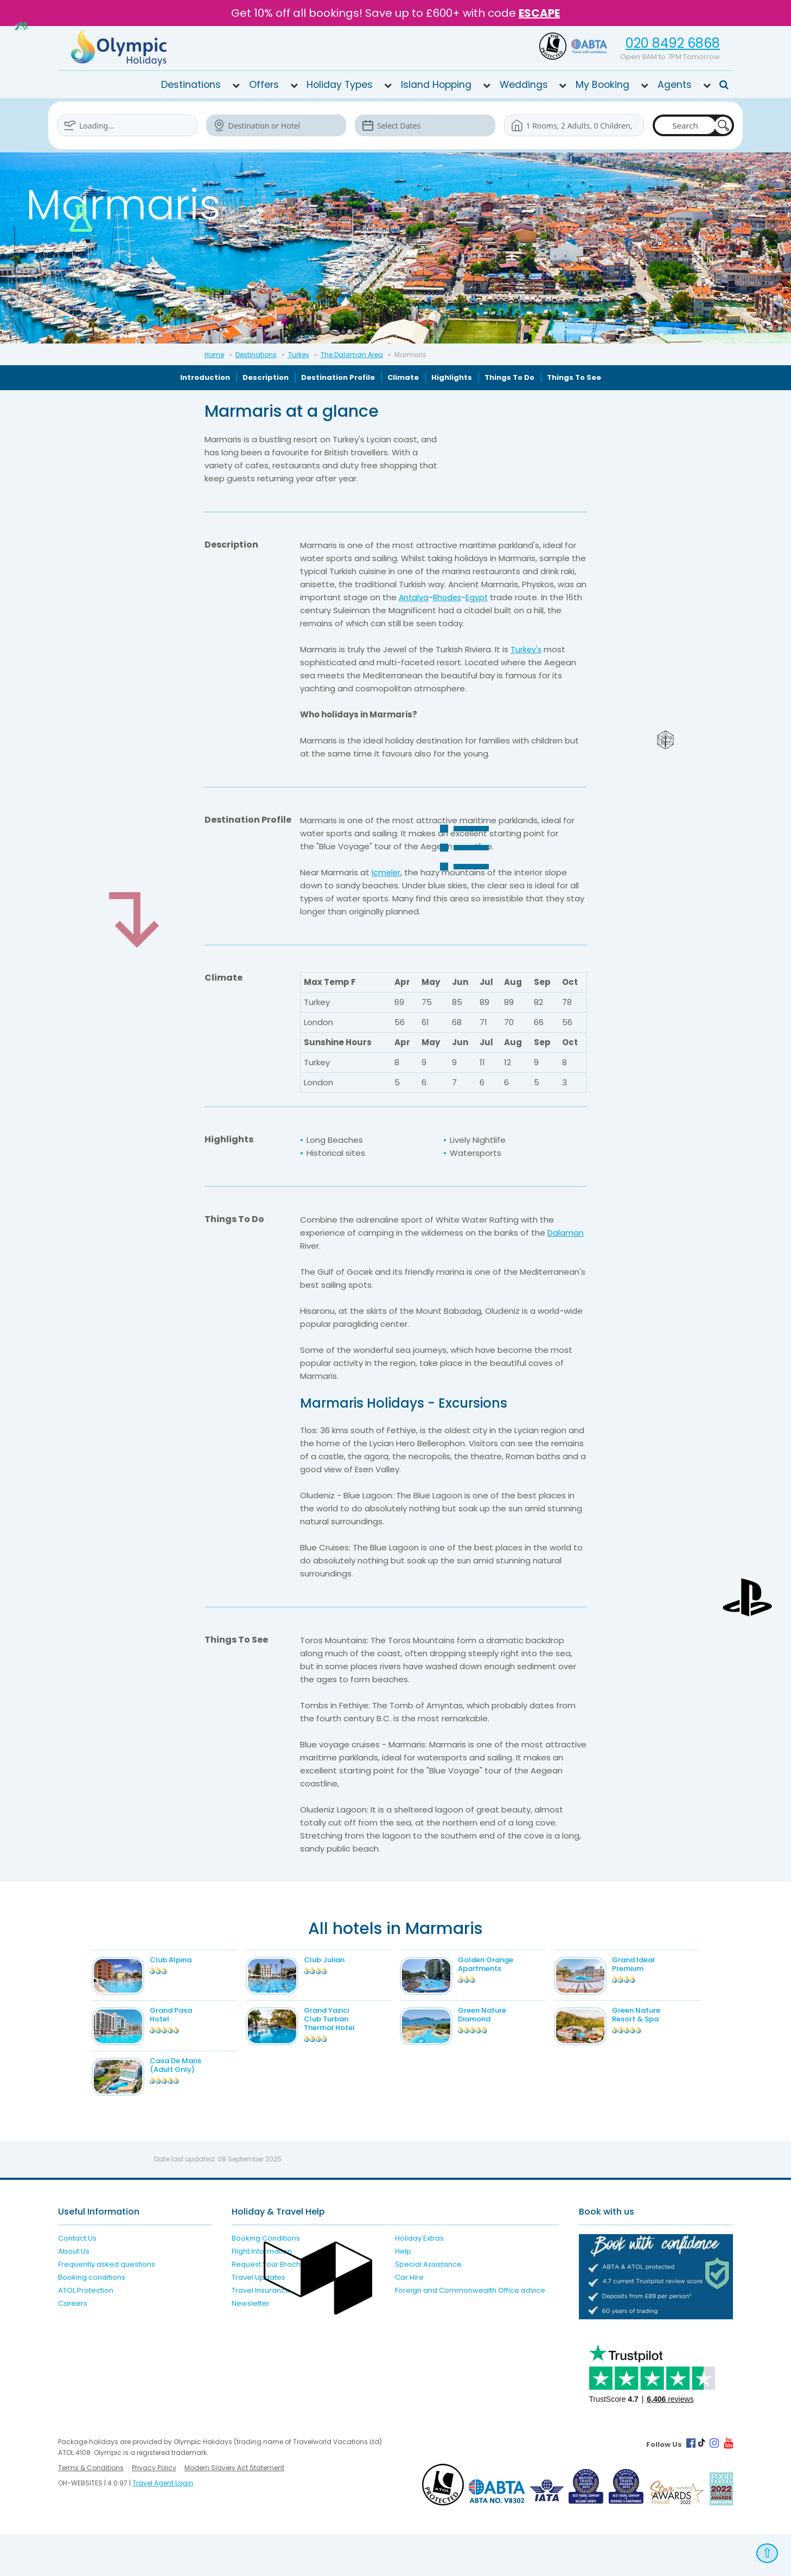 The width and height of the screenshot is (791, 2576). I want to click on strongSwan VPN client application, so click(22, 26).